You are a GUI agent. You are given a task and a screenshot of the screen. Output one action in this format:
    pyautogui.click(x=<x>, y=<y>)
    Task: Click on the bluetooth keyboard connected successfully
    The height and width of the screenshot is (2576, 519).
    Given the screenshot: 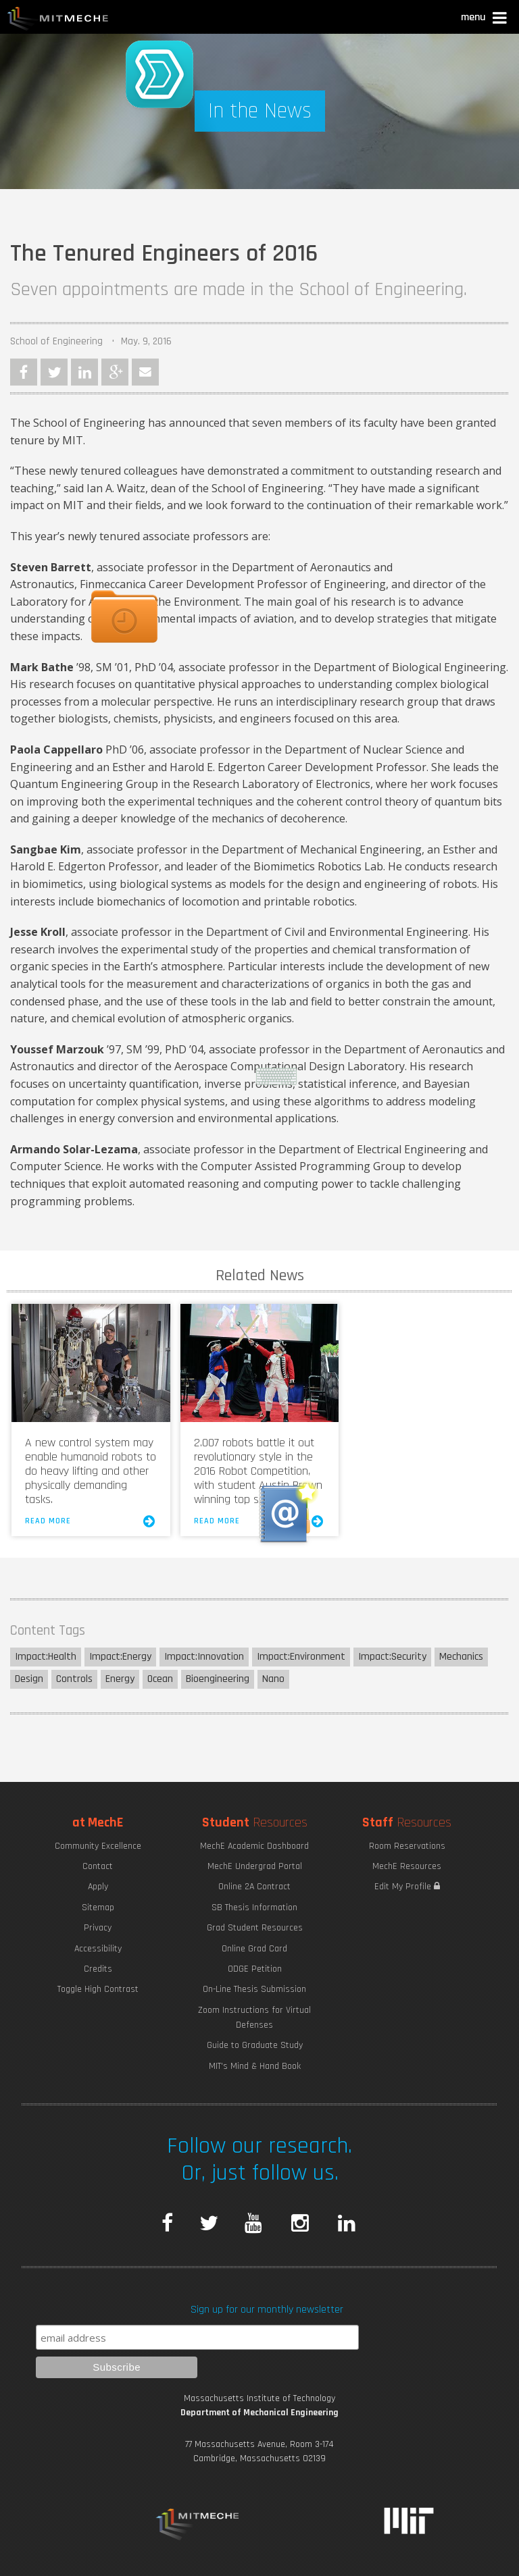 What is the action you would take?
    pyautogui.click(x=276, y=1076)
    